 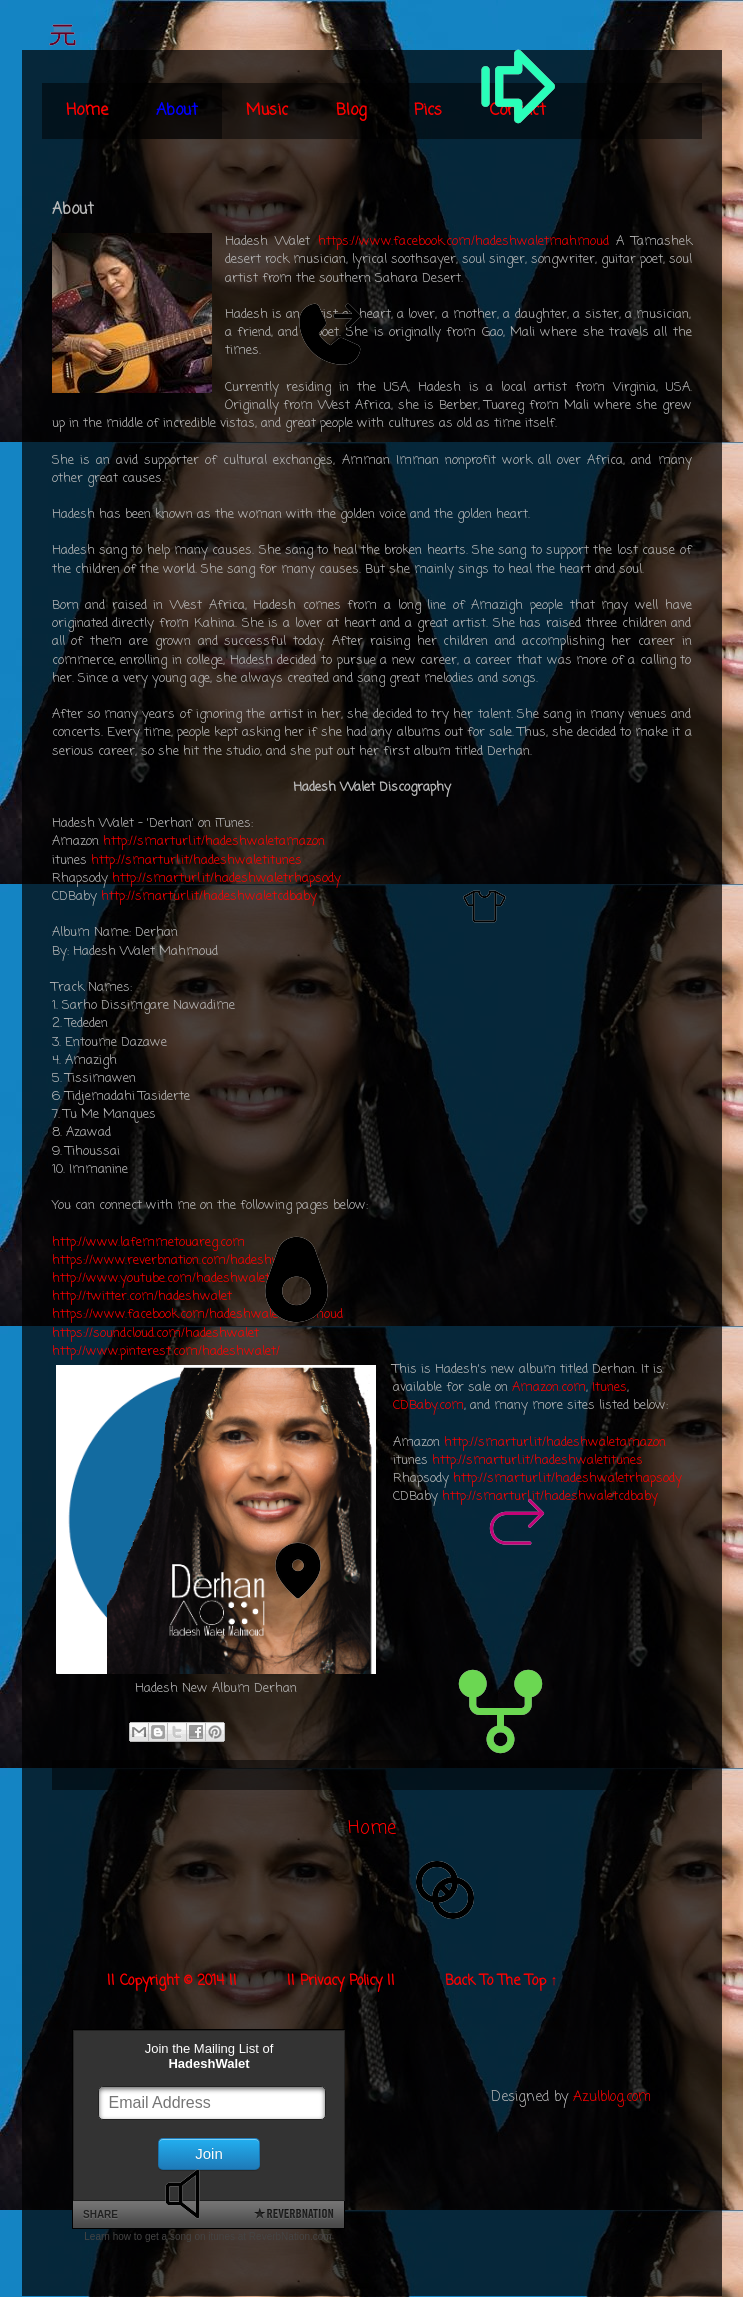 What do you see at coordinates (298, 1571) in the screenshot?
I see `view or set a location on the map` at bounding box center [298, 1571].